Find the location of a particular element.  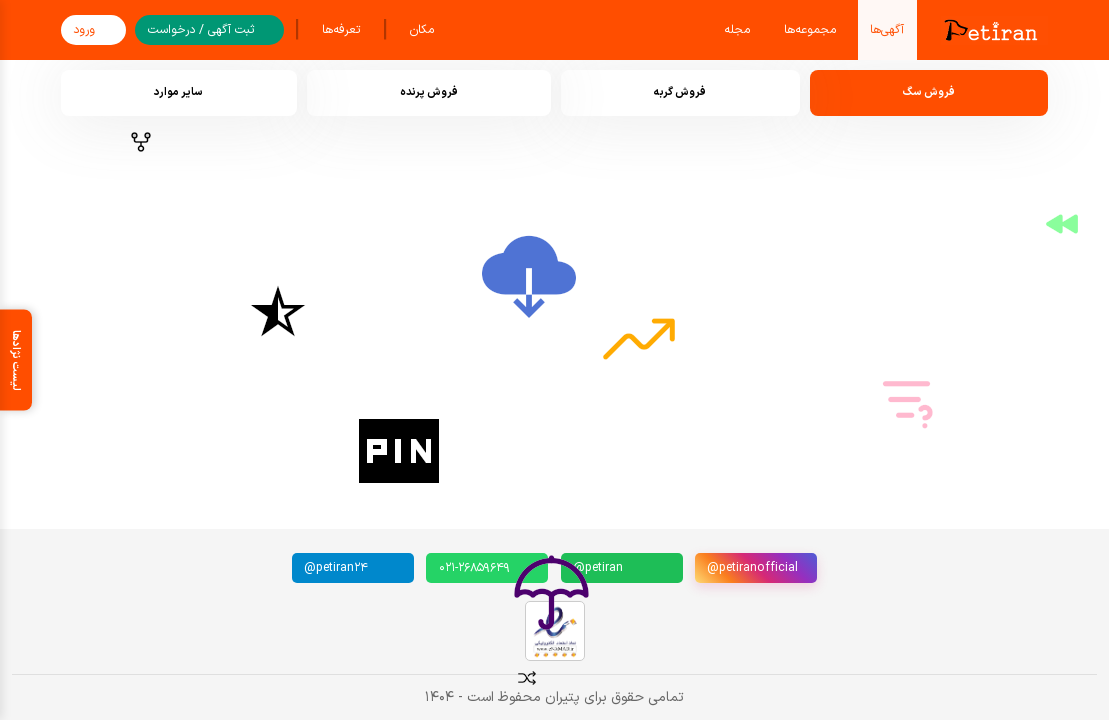

skip to previous track is located at coordinates (1062, 224).